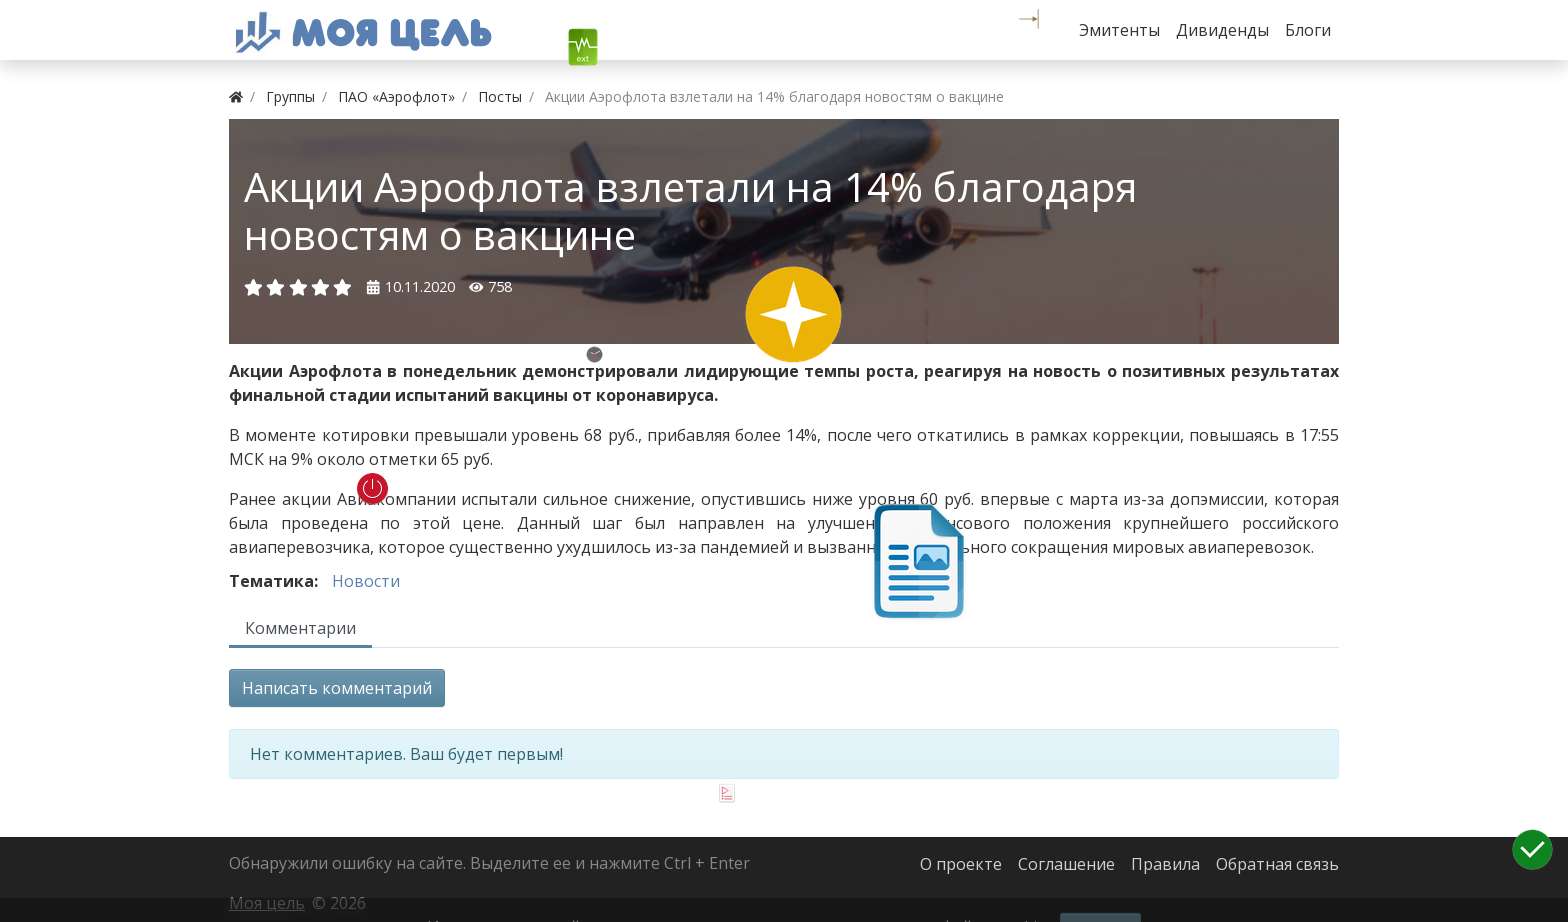  What do you see at coordinates (1029, 19) in the screenshot?
I see `go to the last item or page` at bounding box center [1029, 19].